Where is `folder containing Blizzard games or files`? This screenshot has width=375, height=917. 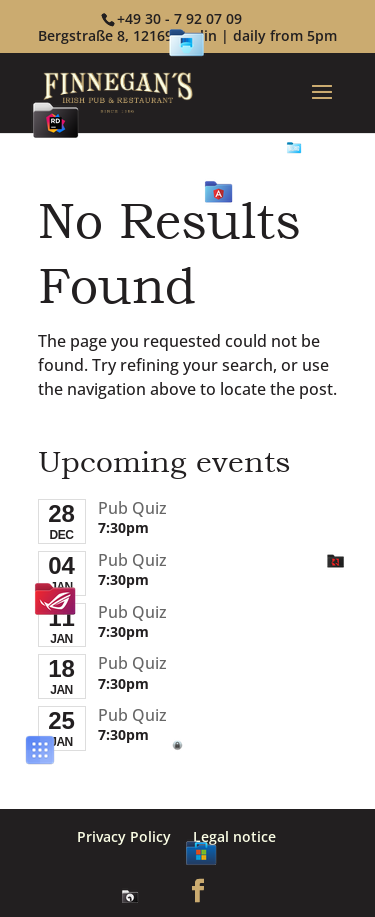
folder containing Blizzard games or files is located at coordinates (294, 148).